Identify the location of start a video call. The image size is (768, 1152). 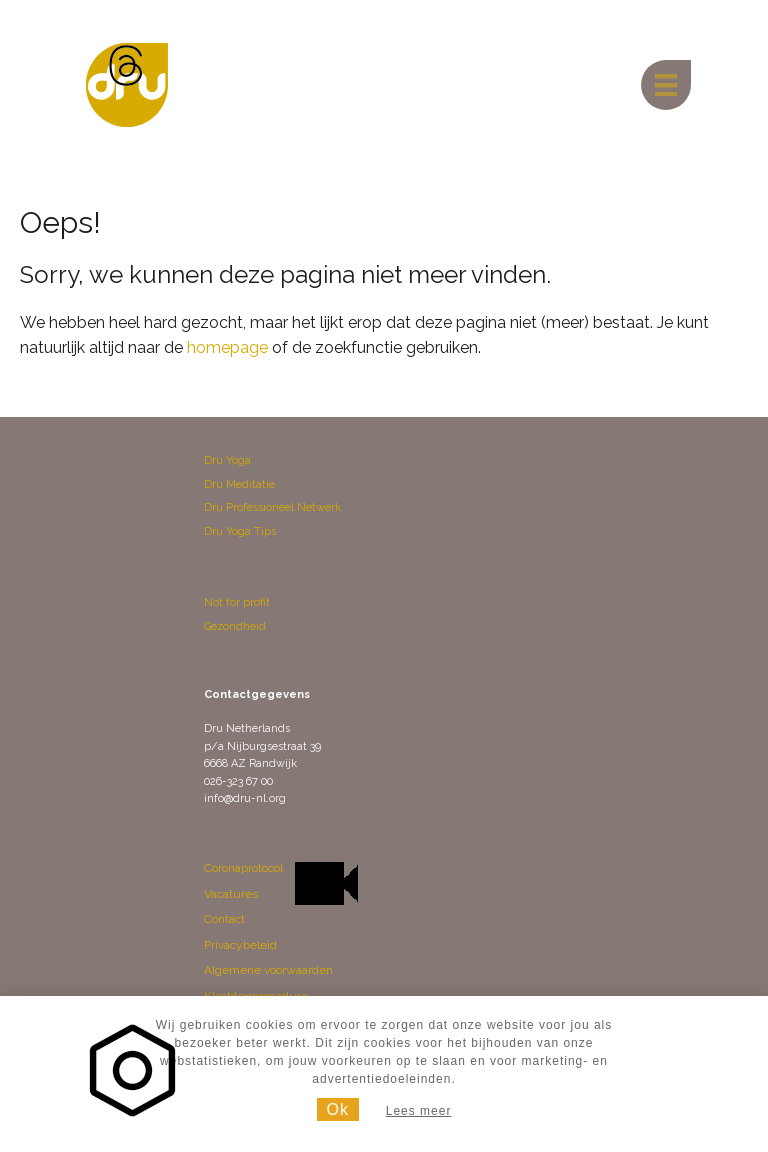
(326, 883).